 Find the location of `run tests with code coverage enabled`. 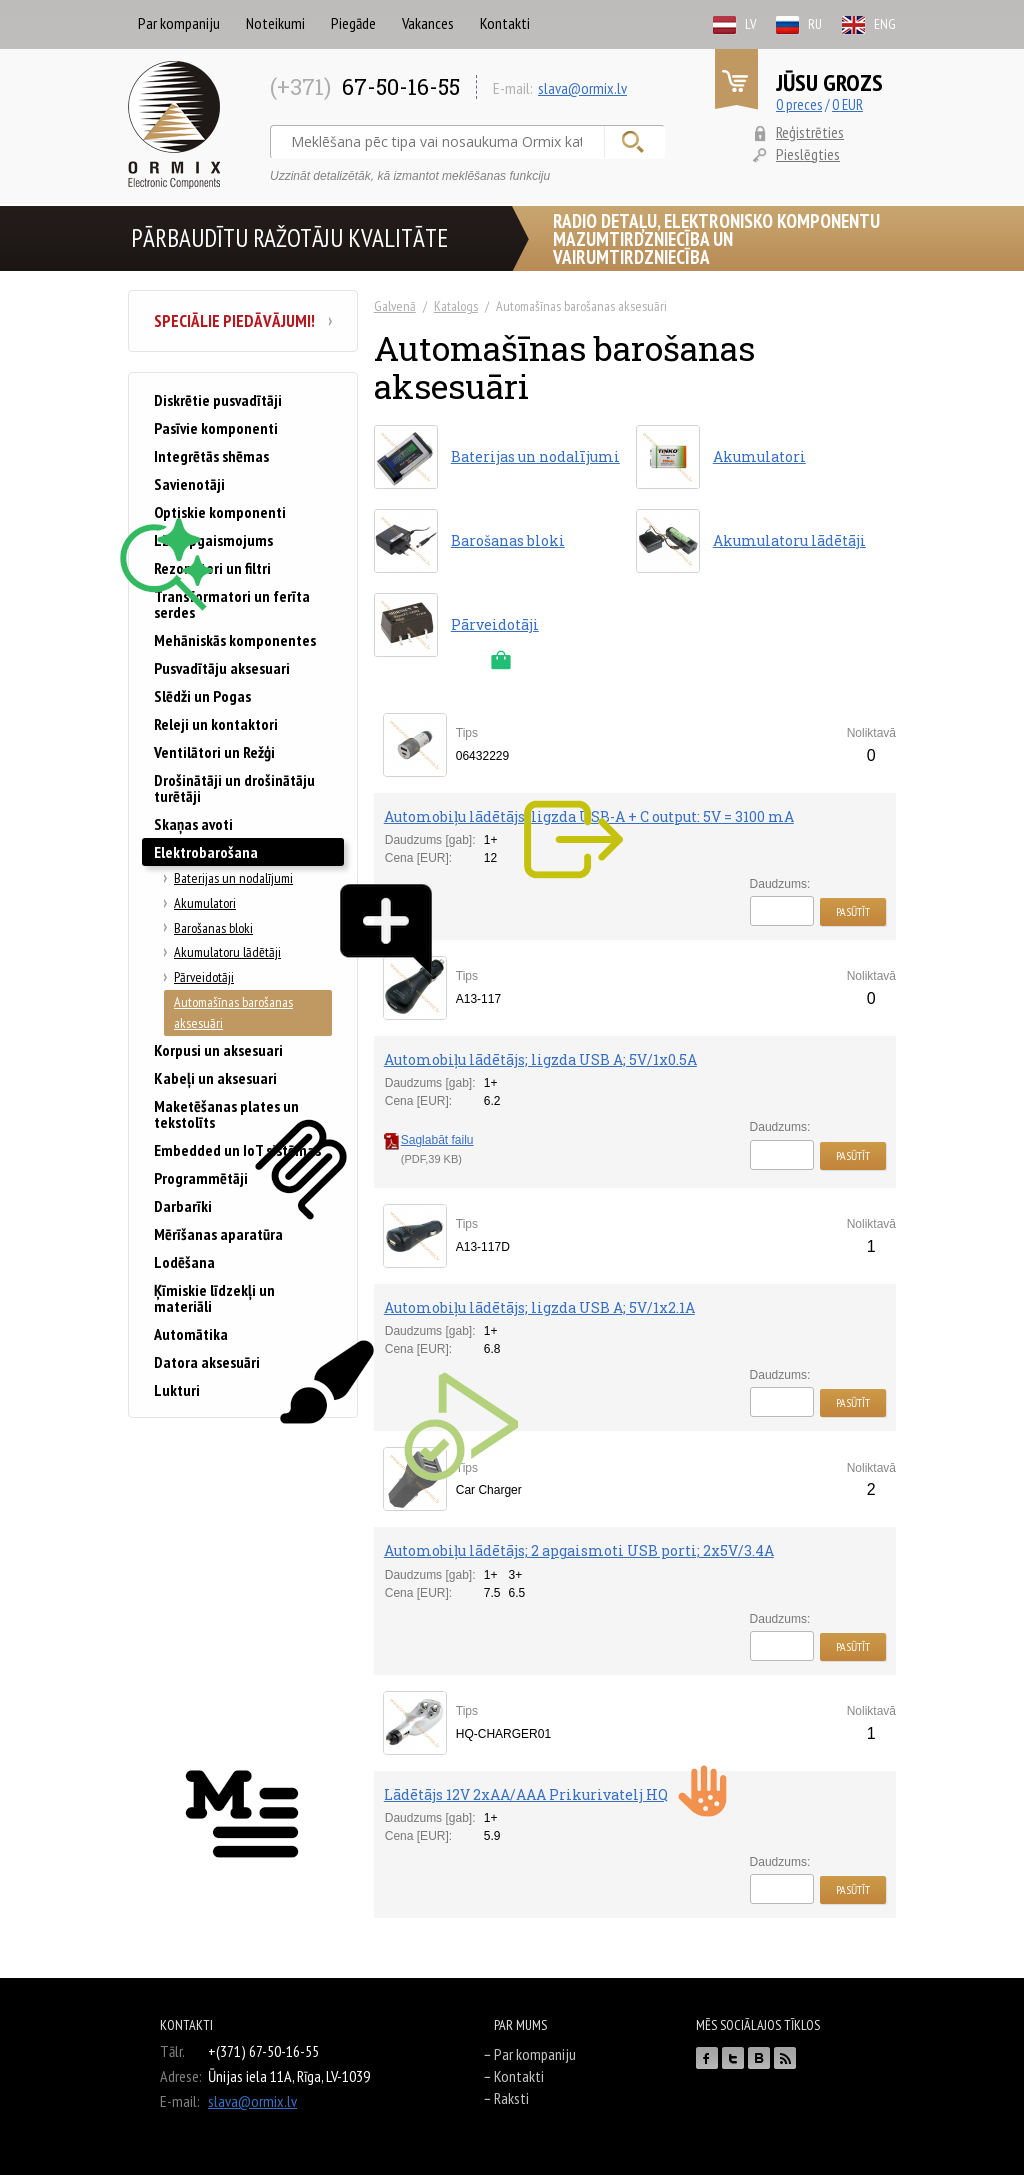

run tests with code coverage enabled is located at coordinates (463, 1421).